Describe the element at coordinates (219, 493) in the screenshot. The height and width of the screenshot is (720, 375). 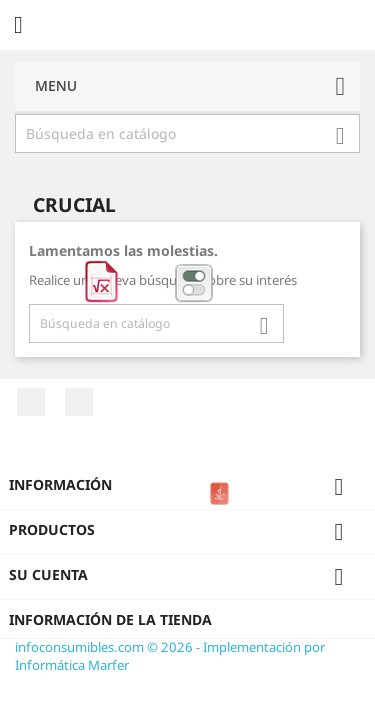
I see `a java source code file` at that location.